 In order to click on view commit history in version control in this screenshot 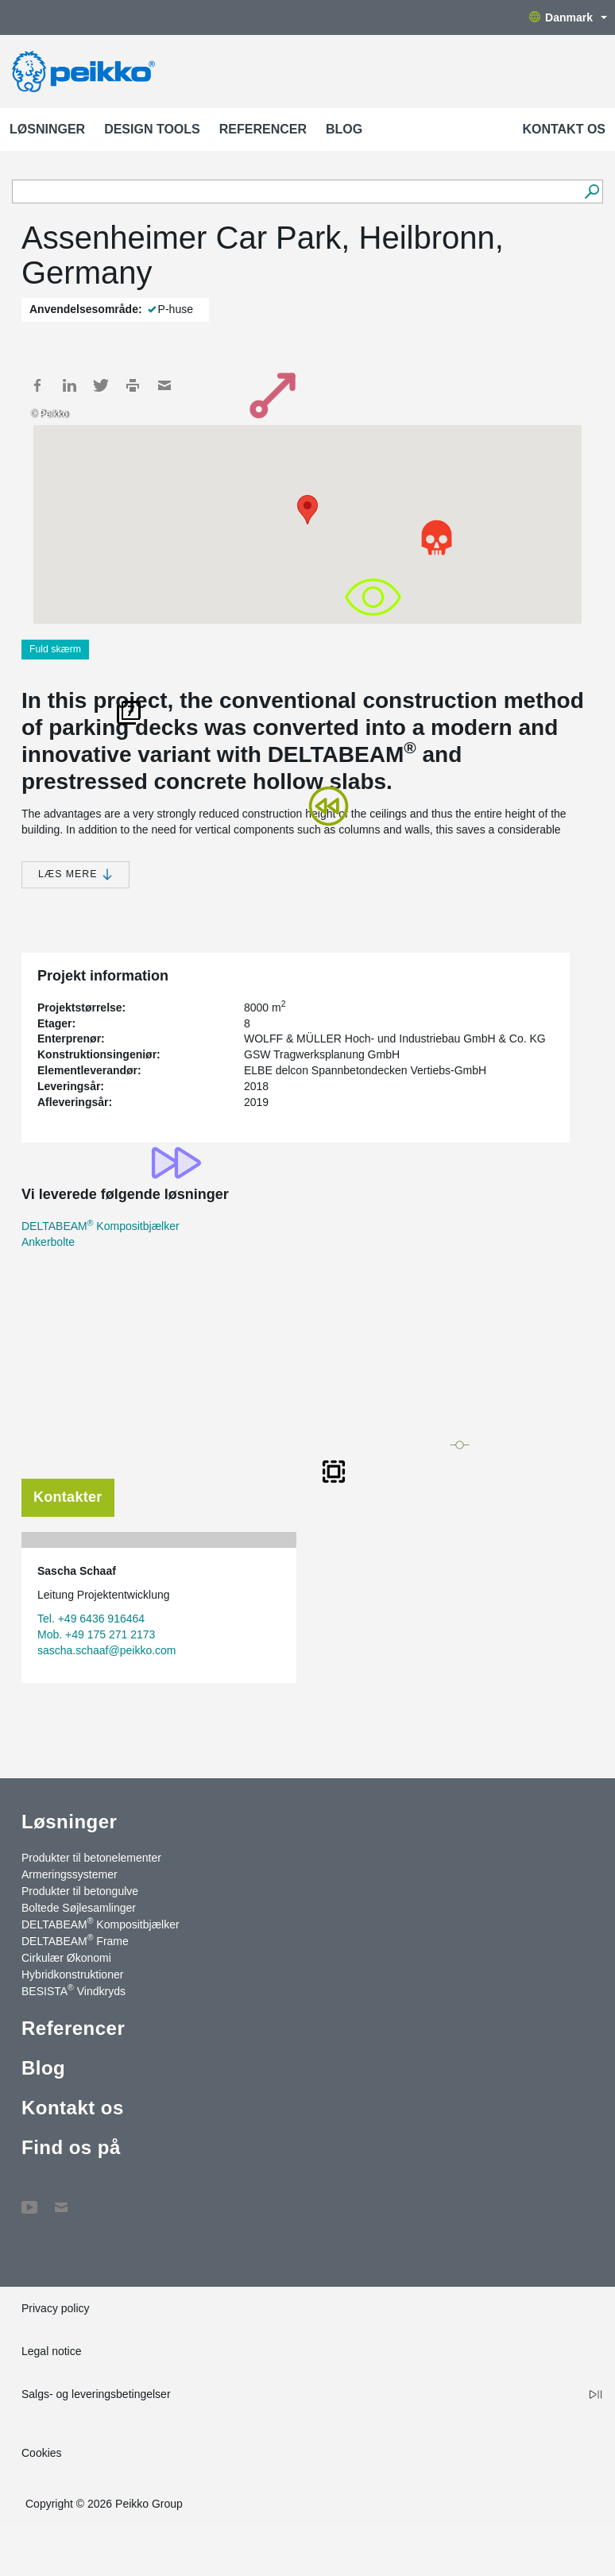, I will do `click(459, 1445)`.